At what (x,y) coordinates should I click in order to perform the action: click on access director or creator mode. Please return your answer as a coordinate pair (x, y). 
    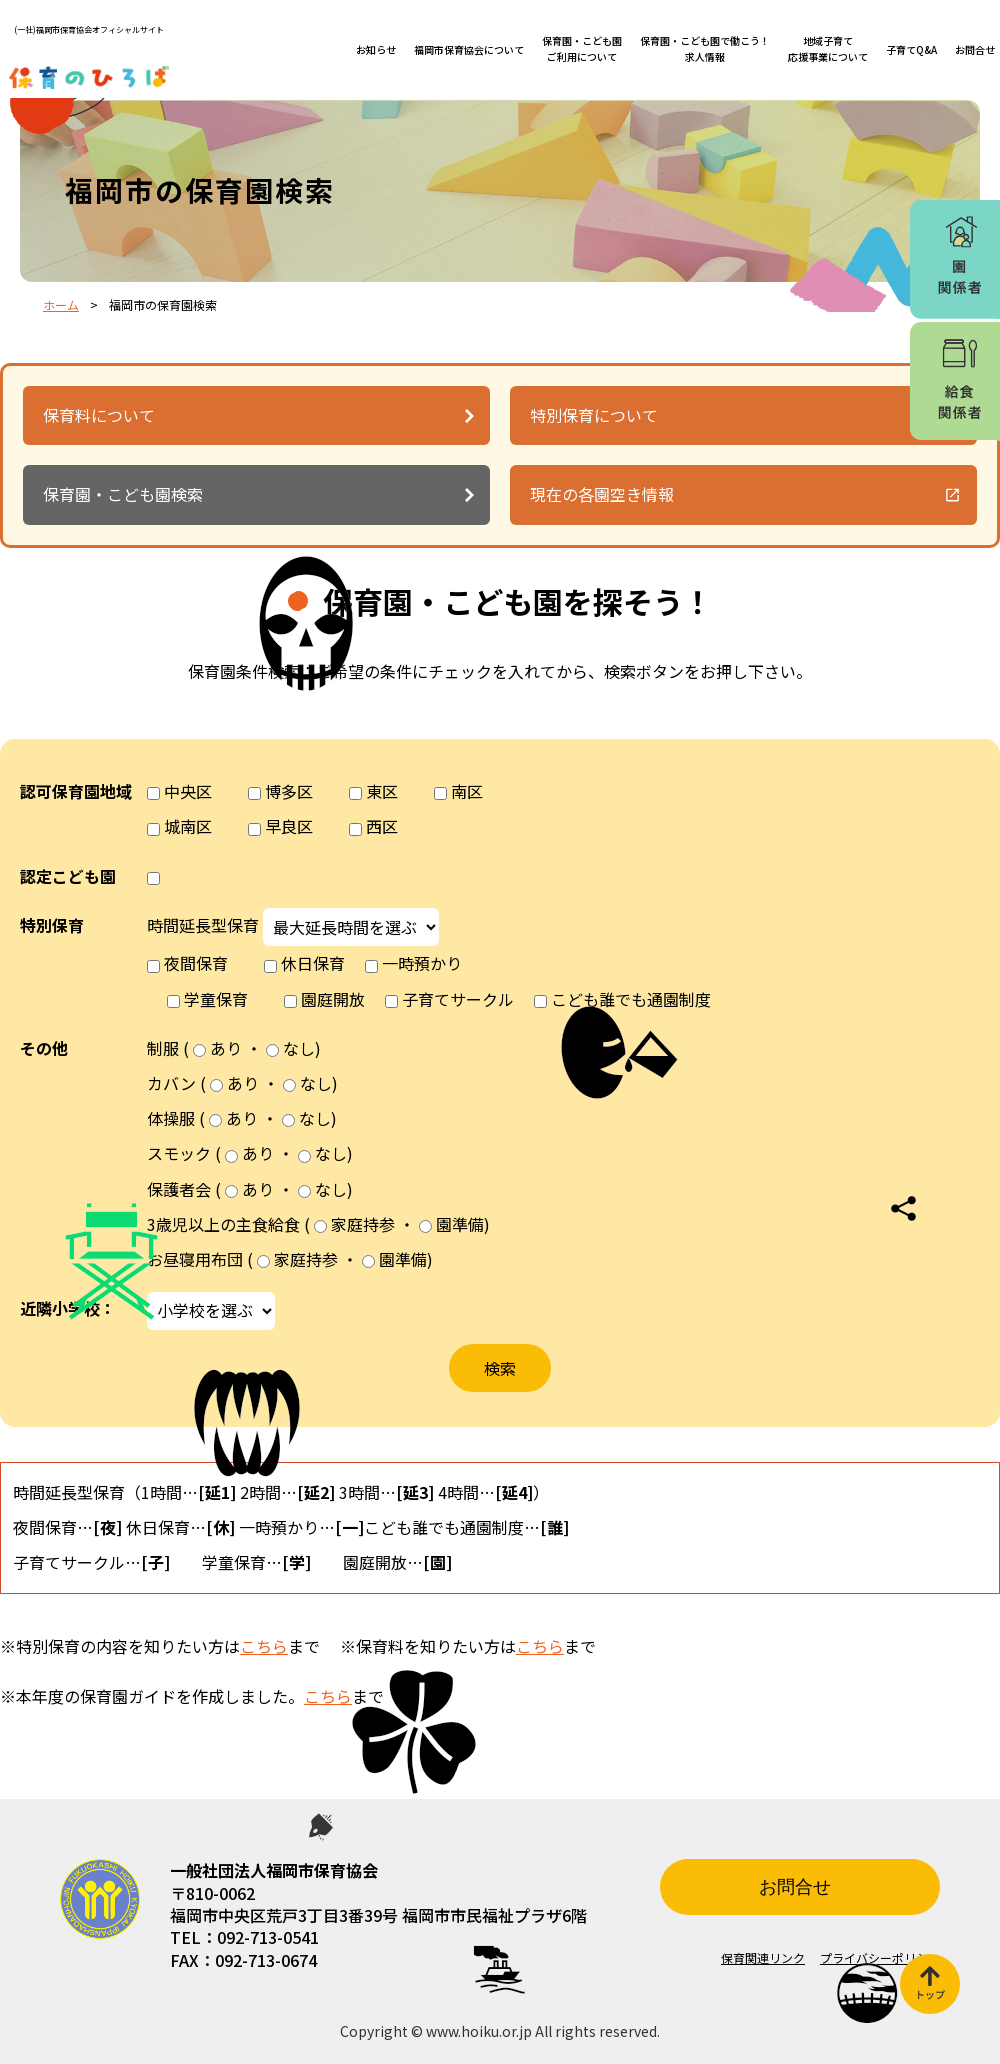
    Looking at the image, I should click on (111, 1261).